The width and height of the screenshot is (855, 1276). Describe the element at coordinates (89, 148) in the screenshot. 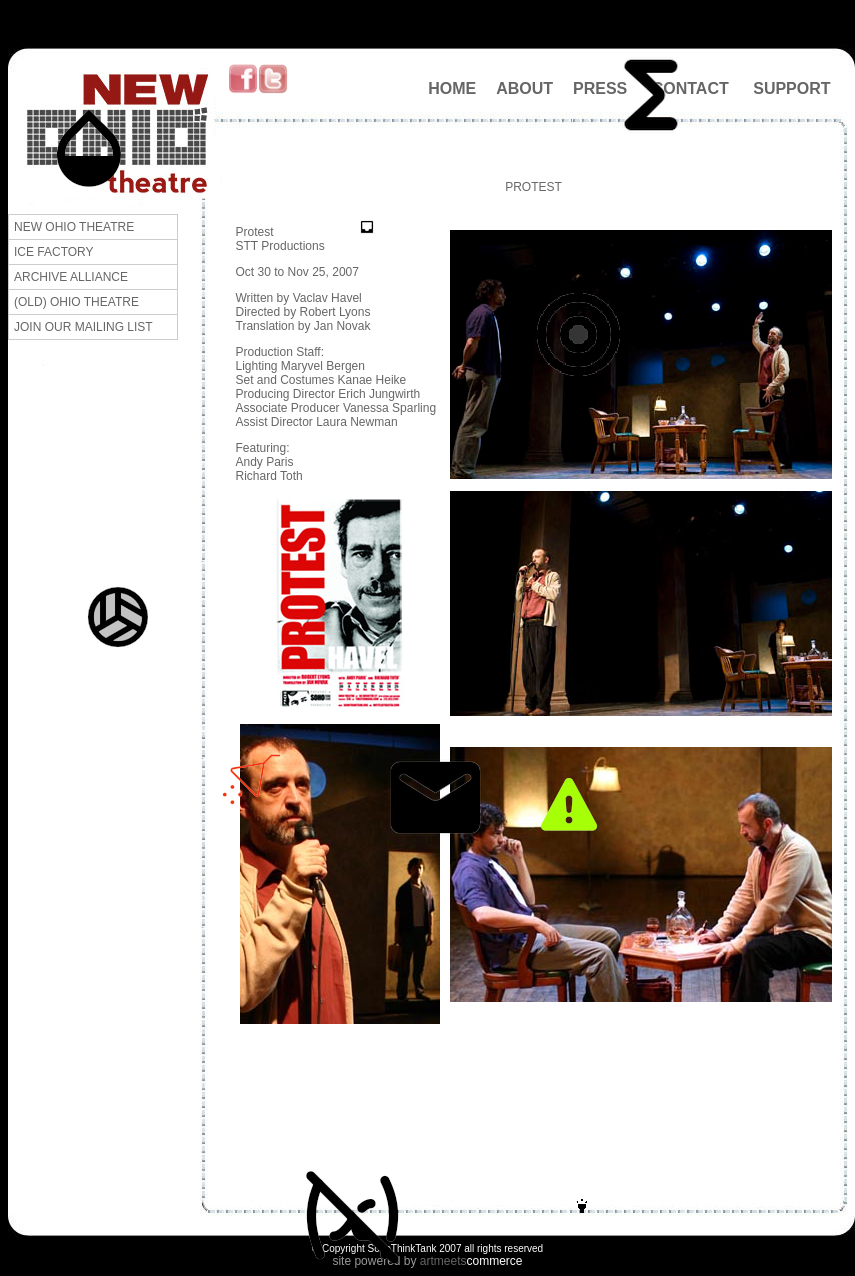

I see `adjust transparency or opacity settings` at that location.